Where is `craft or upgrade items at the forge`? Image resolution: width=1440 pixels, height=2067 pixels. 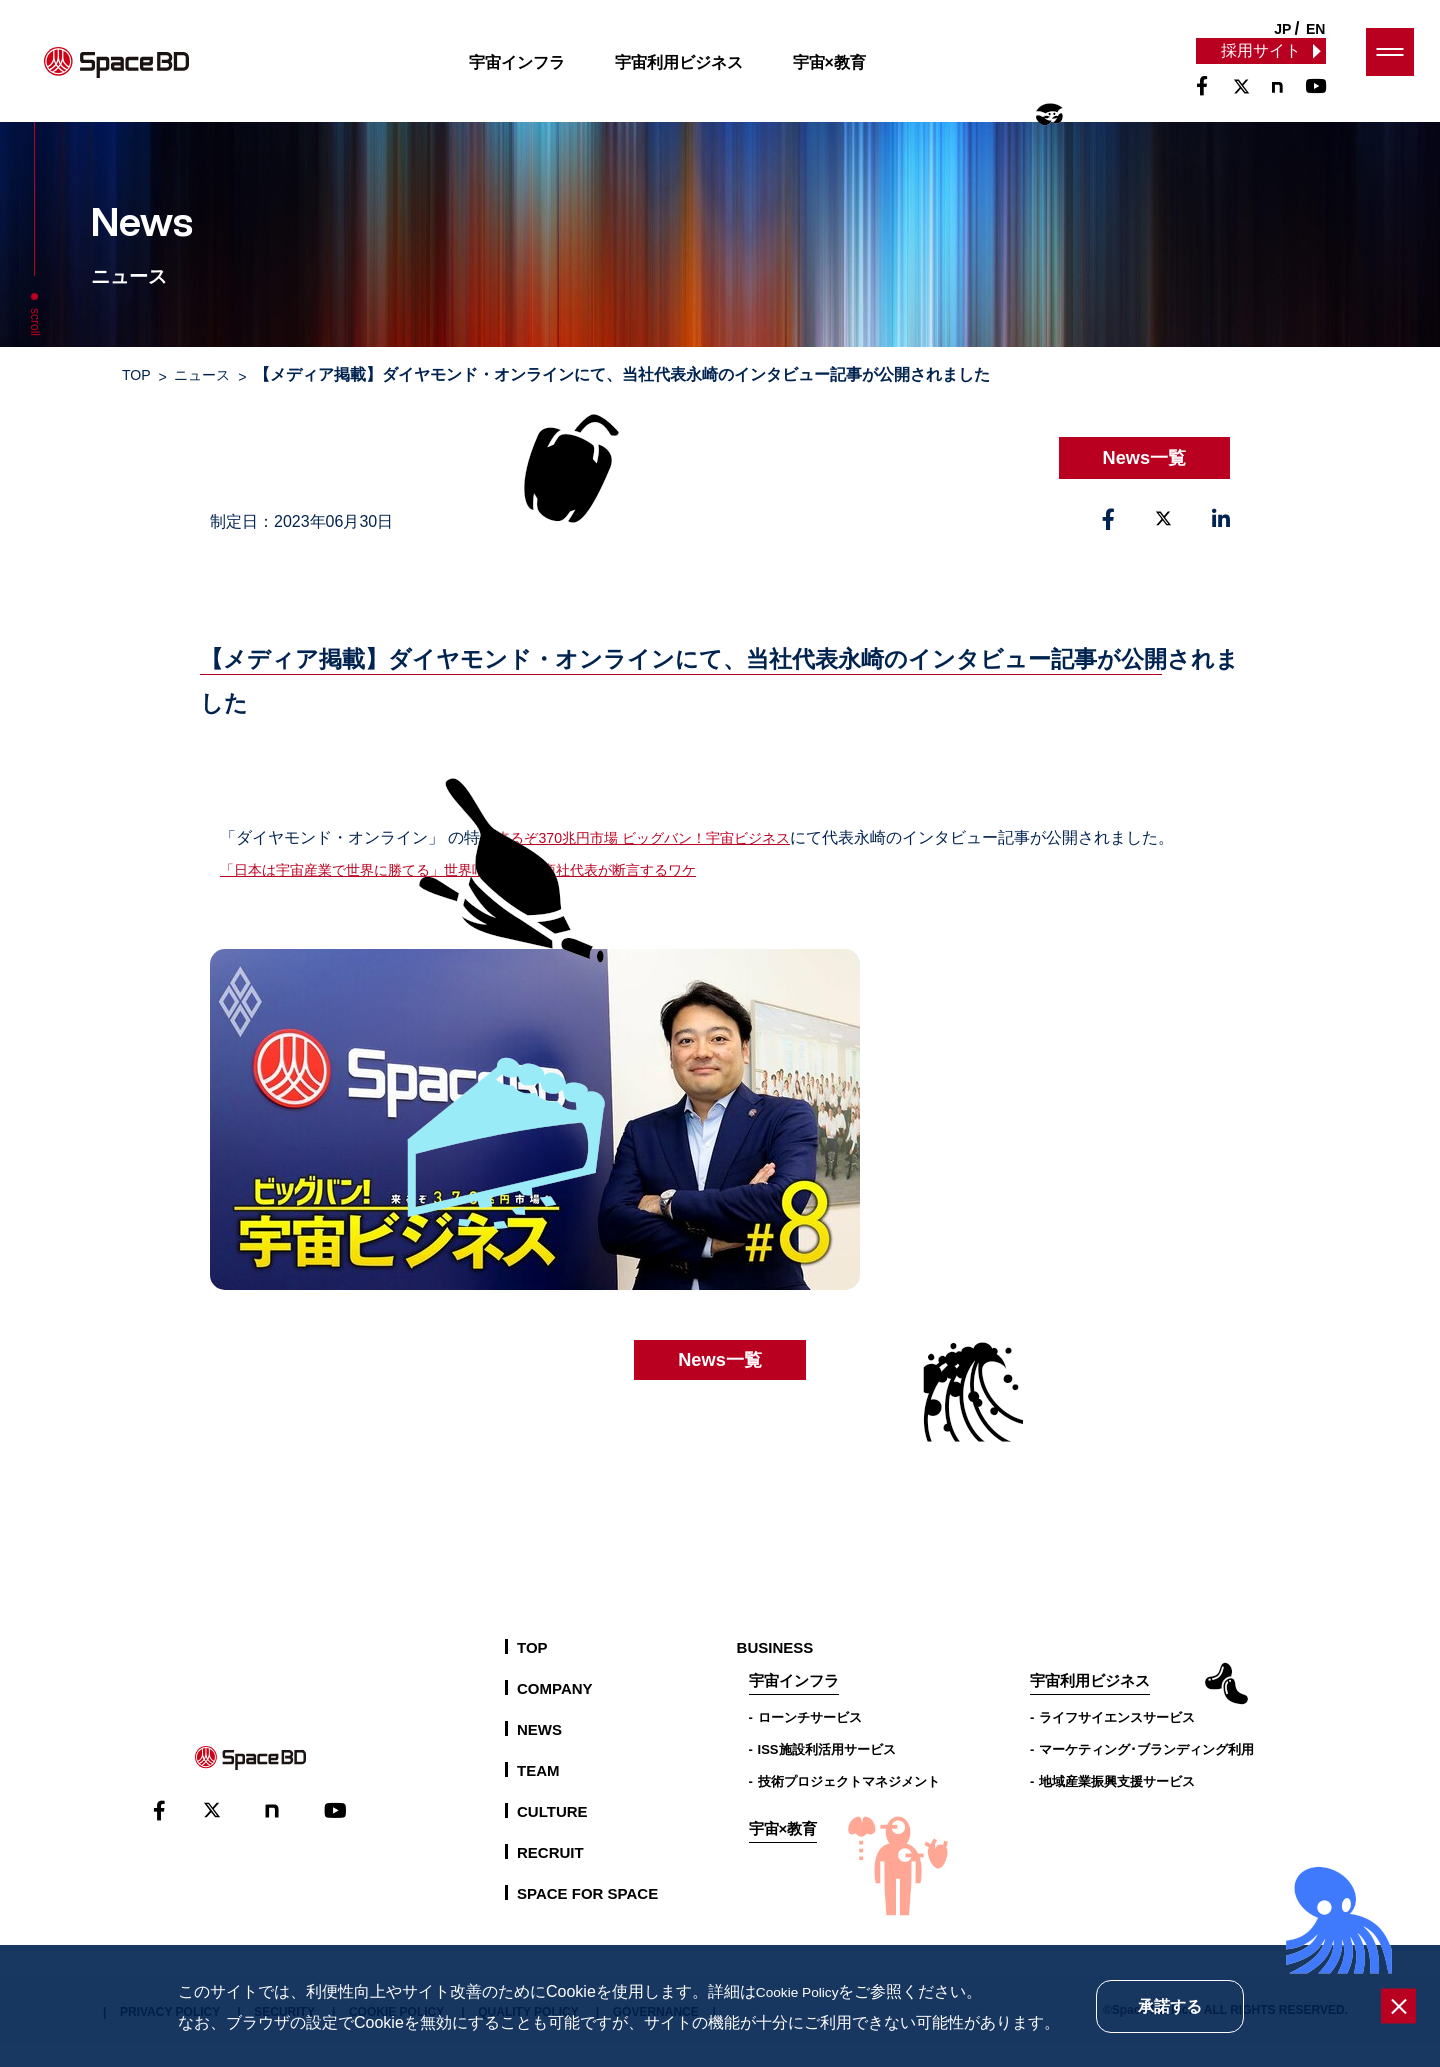
craft or upgrade items at the forge is located at coordinates (511, 870).